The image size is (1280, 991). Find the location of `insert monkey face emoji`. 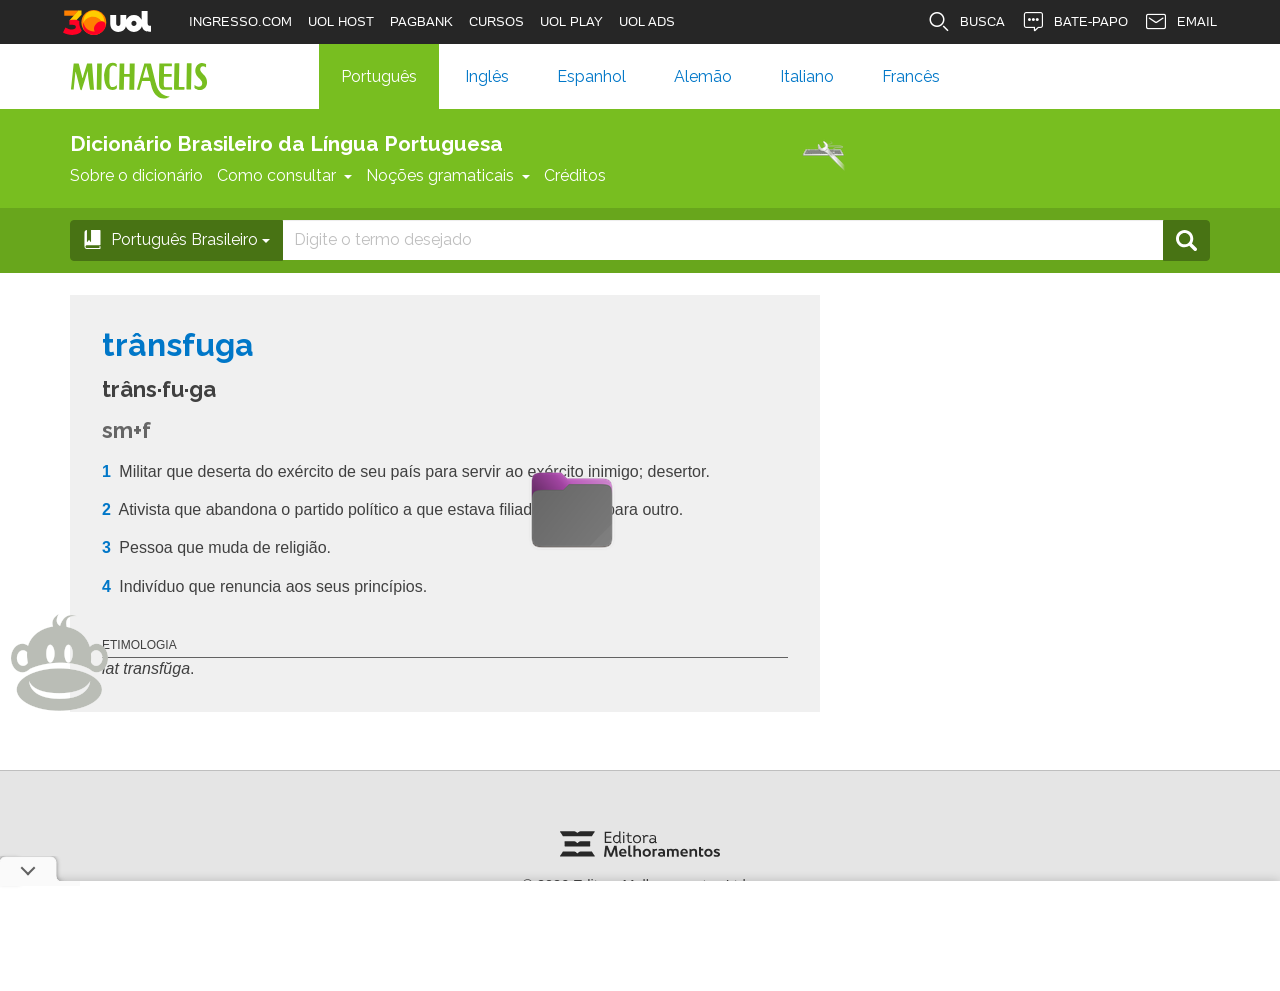

insert monkey face emoji is located at coordinates (59, 662).